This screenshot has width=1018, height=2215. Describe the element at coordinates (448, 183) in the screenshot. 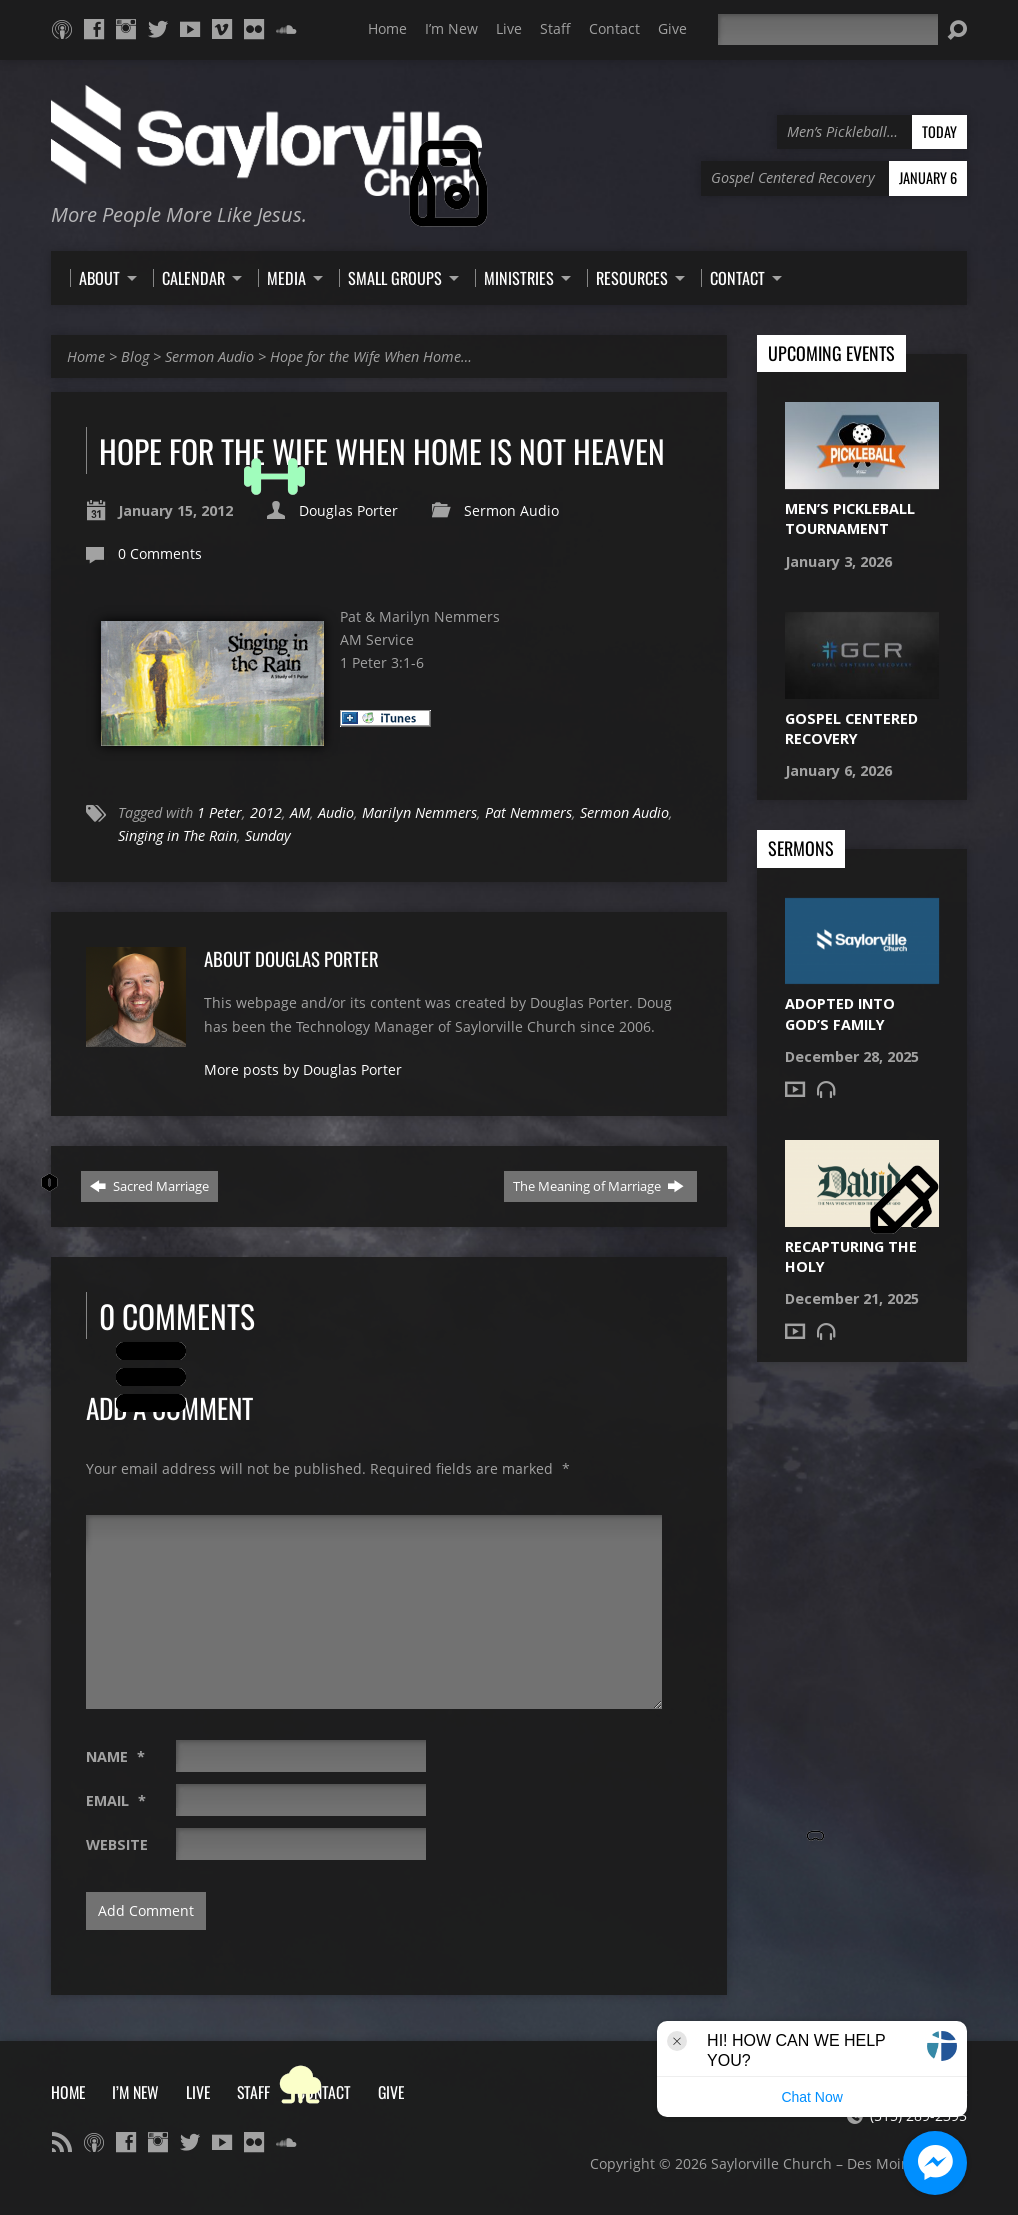

I see `view your shopping bag` at that location.